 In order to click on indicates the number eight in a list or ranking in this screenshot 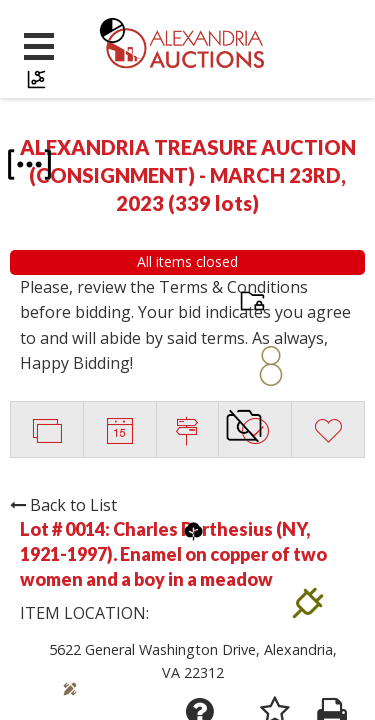, I will do `click(271, 366)`.